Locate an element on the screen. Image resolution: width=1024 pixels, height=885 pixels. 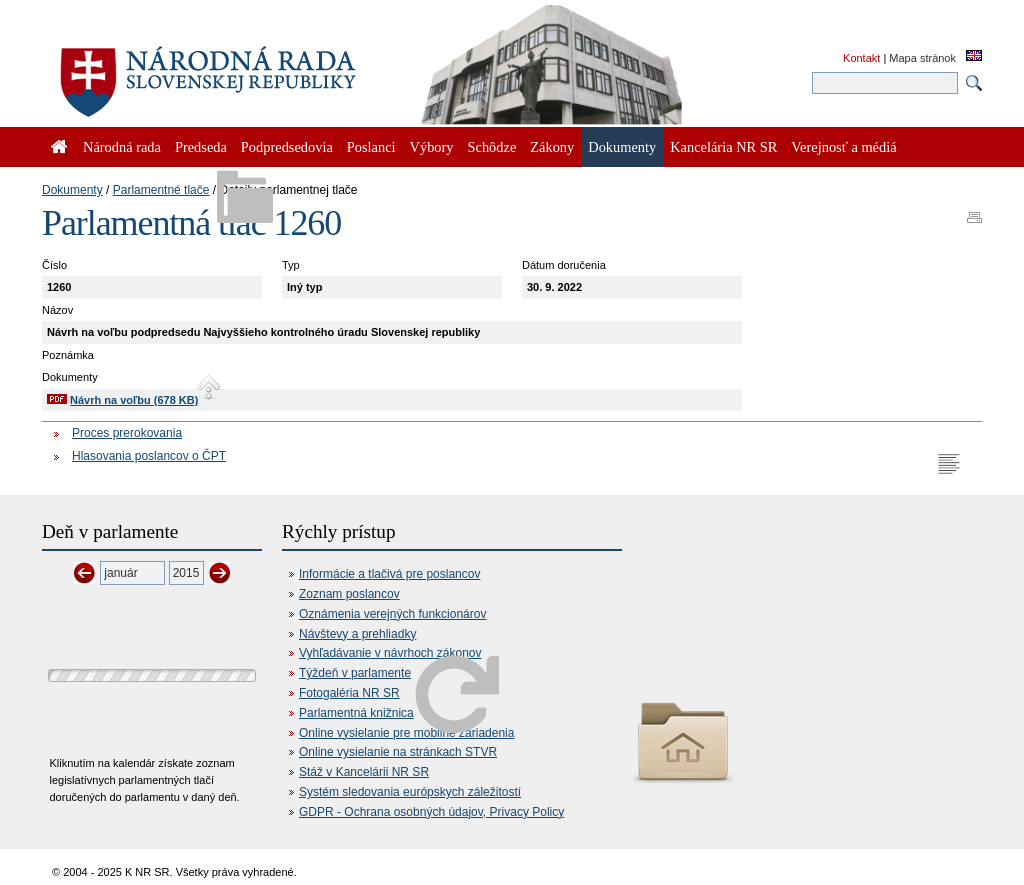
align text to the left is located at coordinates (949, 464).